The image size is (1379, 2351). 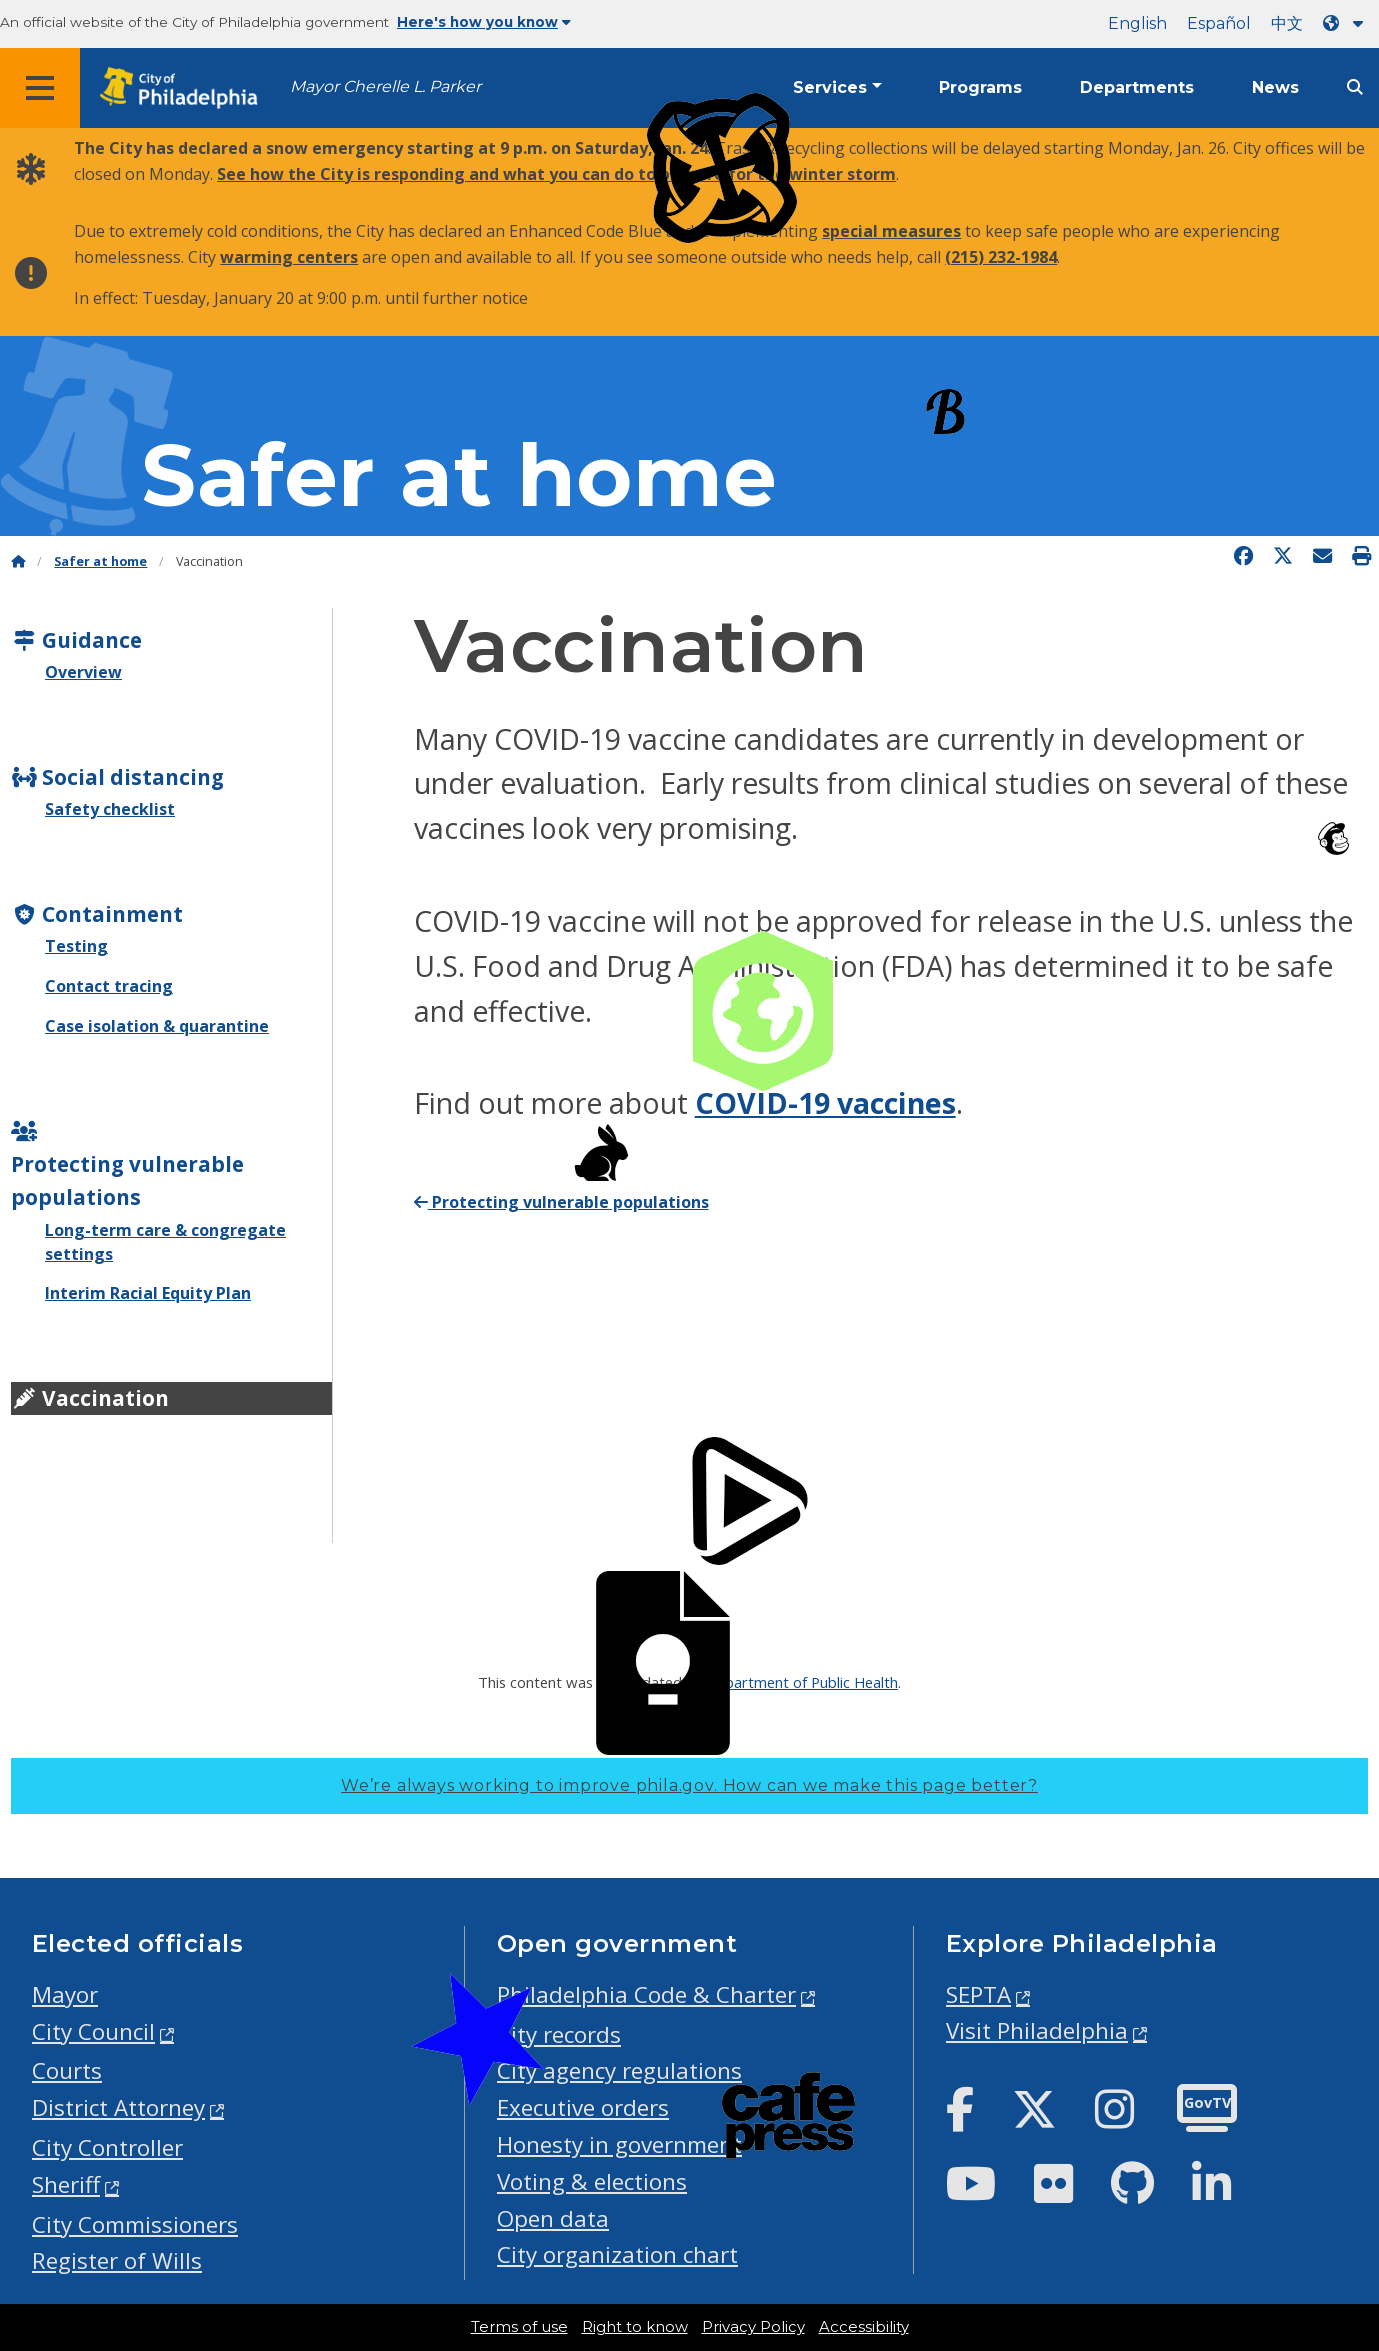 What do you see at coordinates (945, 411) in the screenshot?
I see `buefy framework logo` at bounding box center [945, 411].